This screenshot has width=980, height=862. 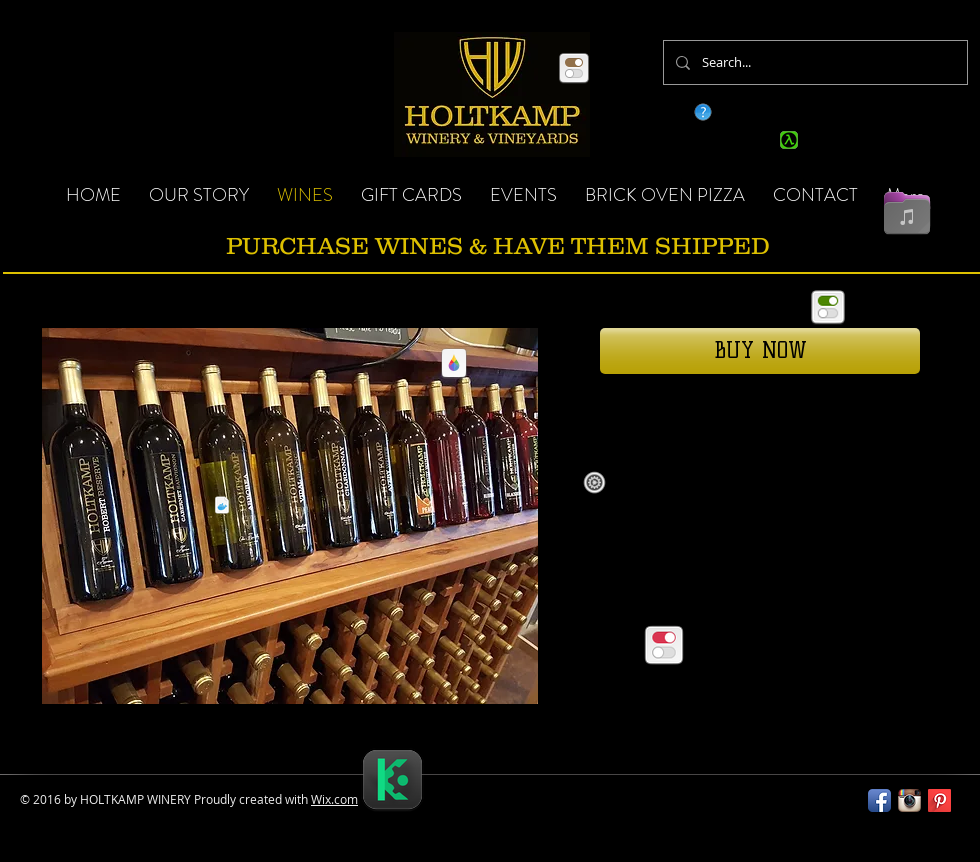 I want to click on open help center or documentation, so click(x=703, y=112).